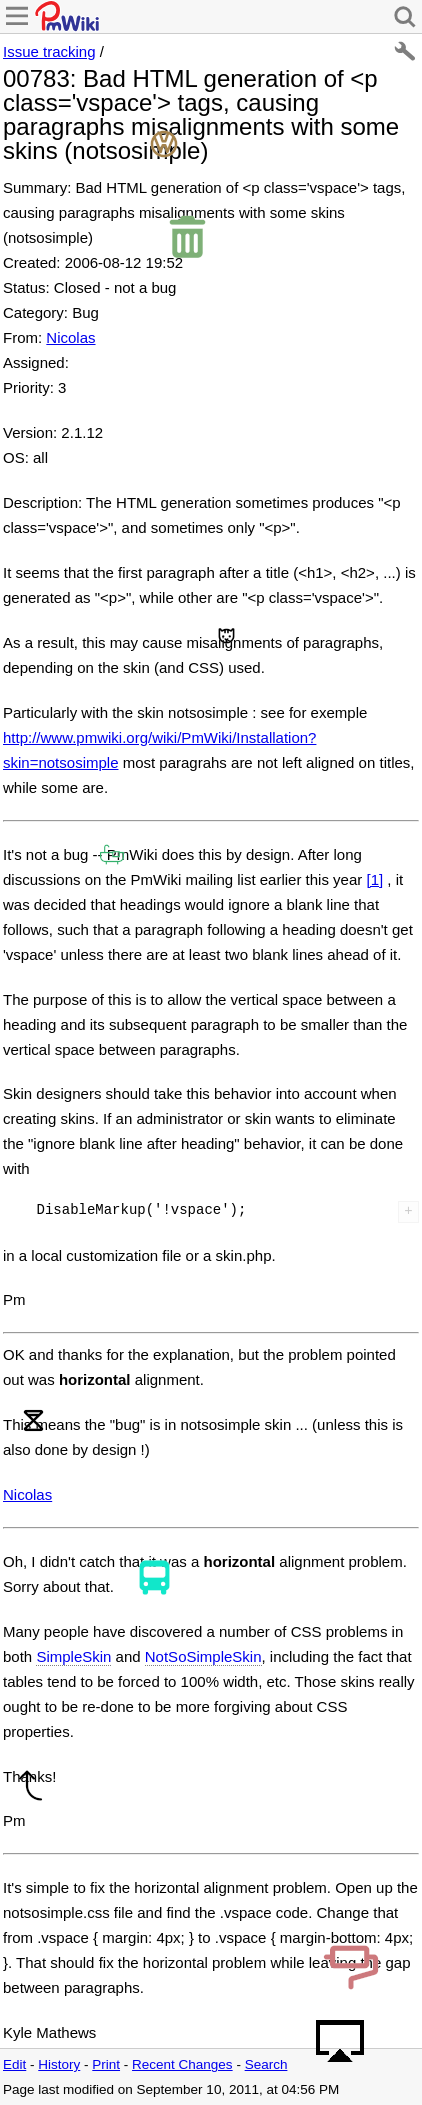  I want to click on indicates high time remaining or early stage of a process, so click(33, 1420).